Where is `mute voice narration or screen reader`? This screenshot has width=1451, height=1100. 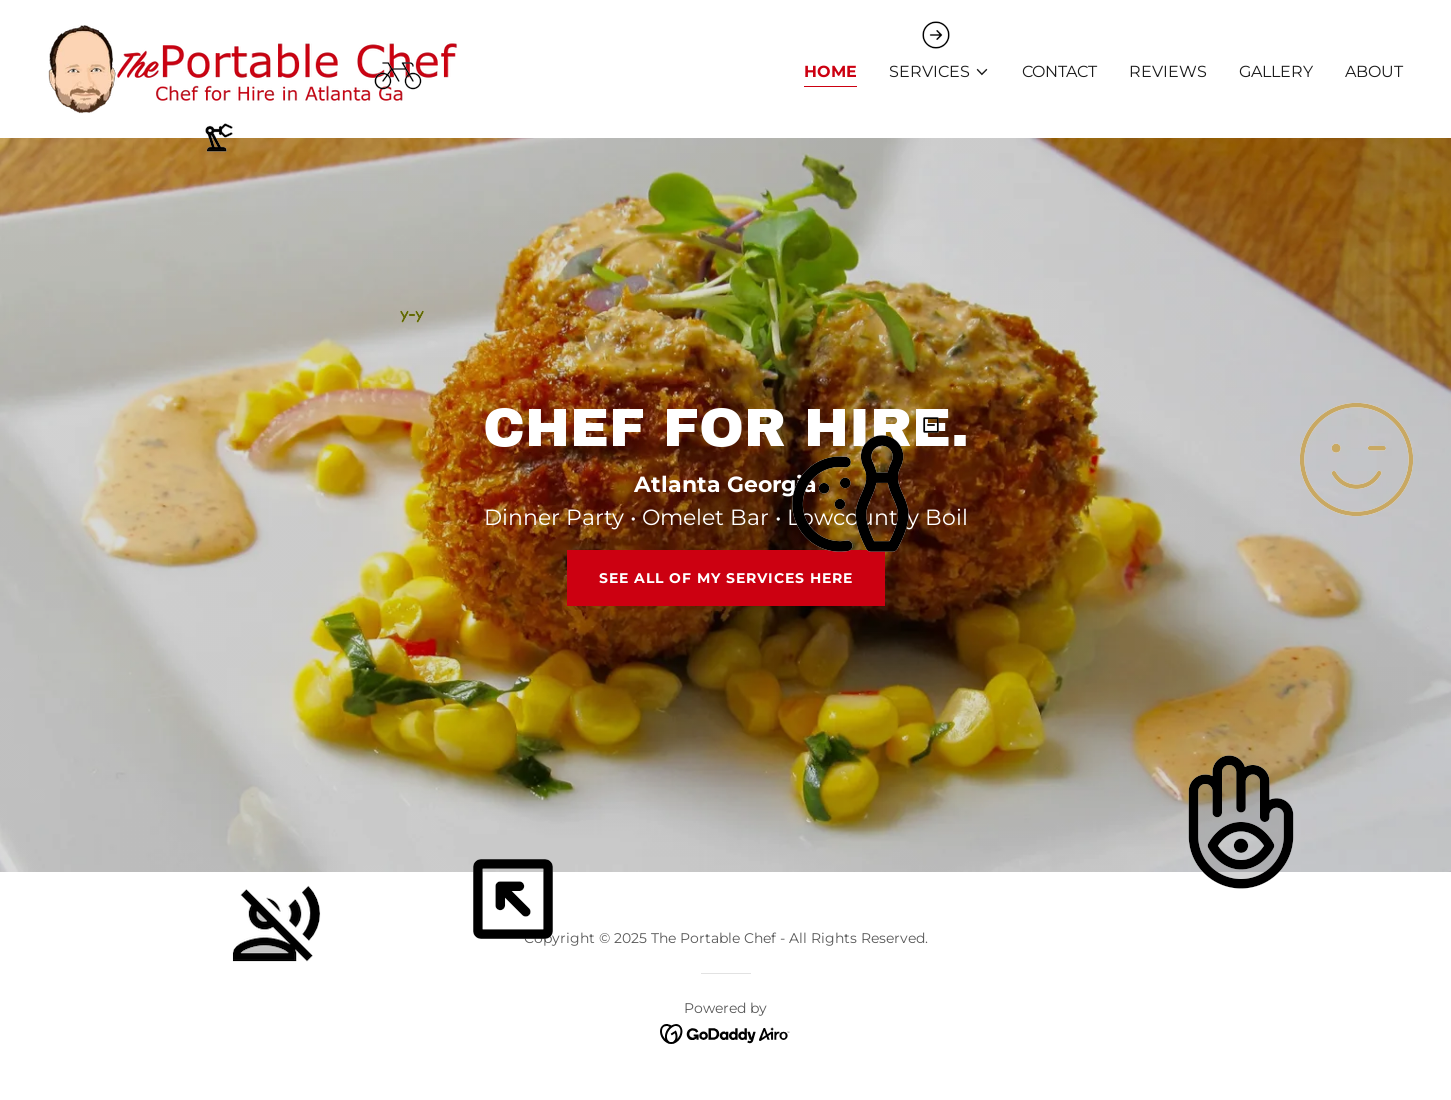
mute voice narration or screen reader is located at coordinates (276, 925).